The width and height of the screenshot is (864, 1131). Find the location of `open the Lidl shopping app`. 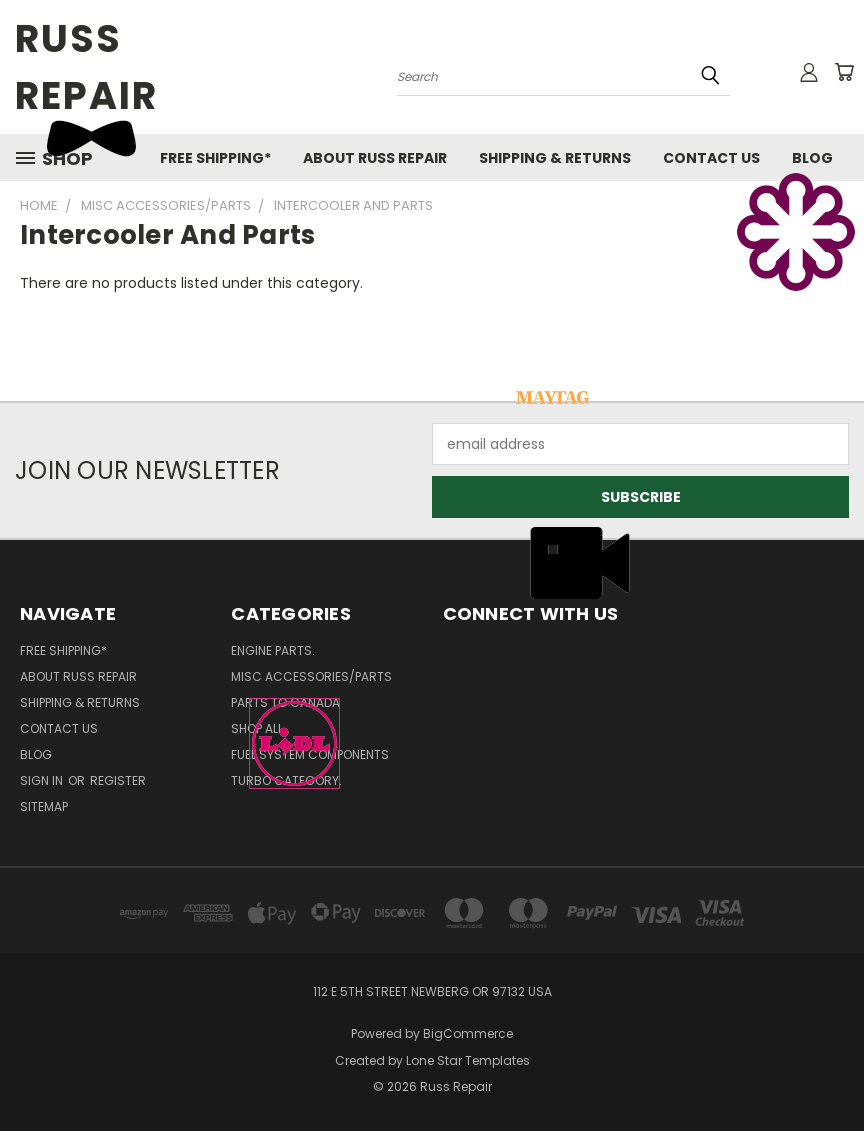

open the Lidl shopping app is located at coordinates (294, 743).